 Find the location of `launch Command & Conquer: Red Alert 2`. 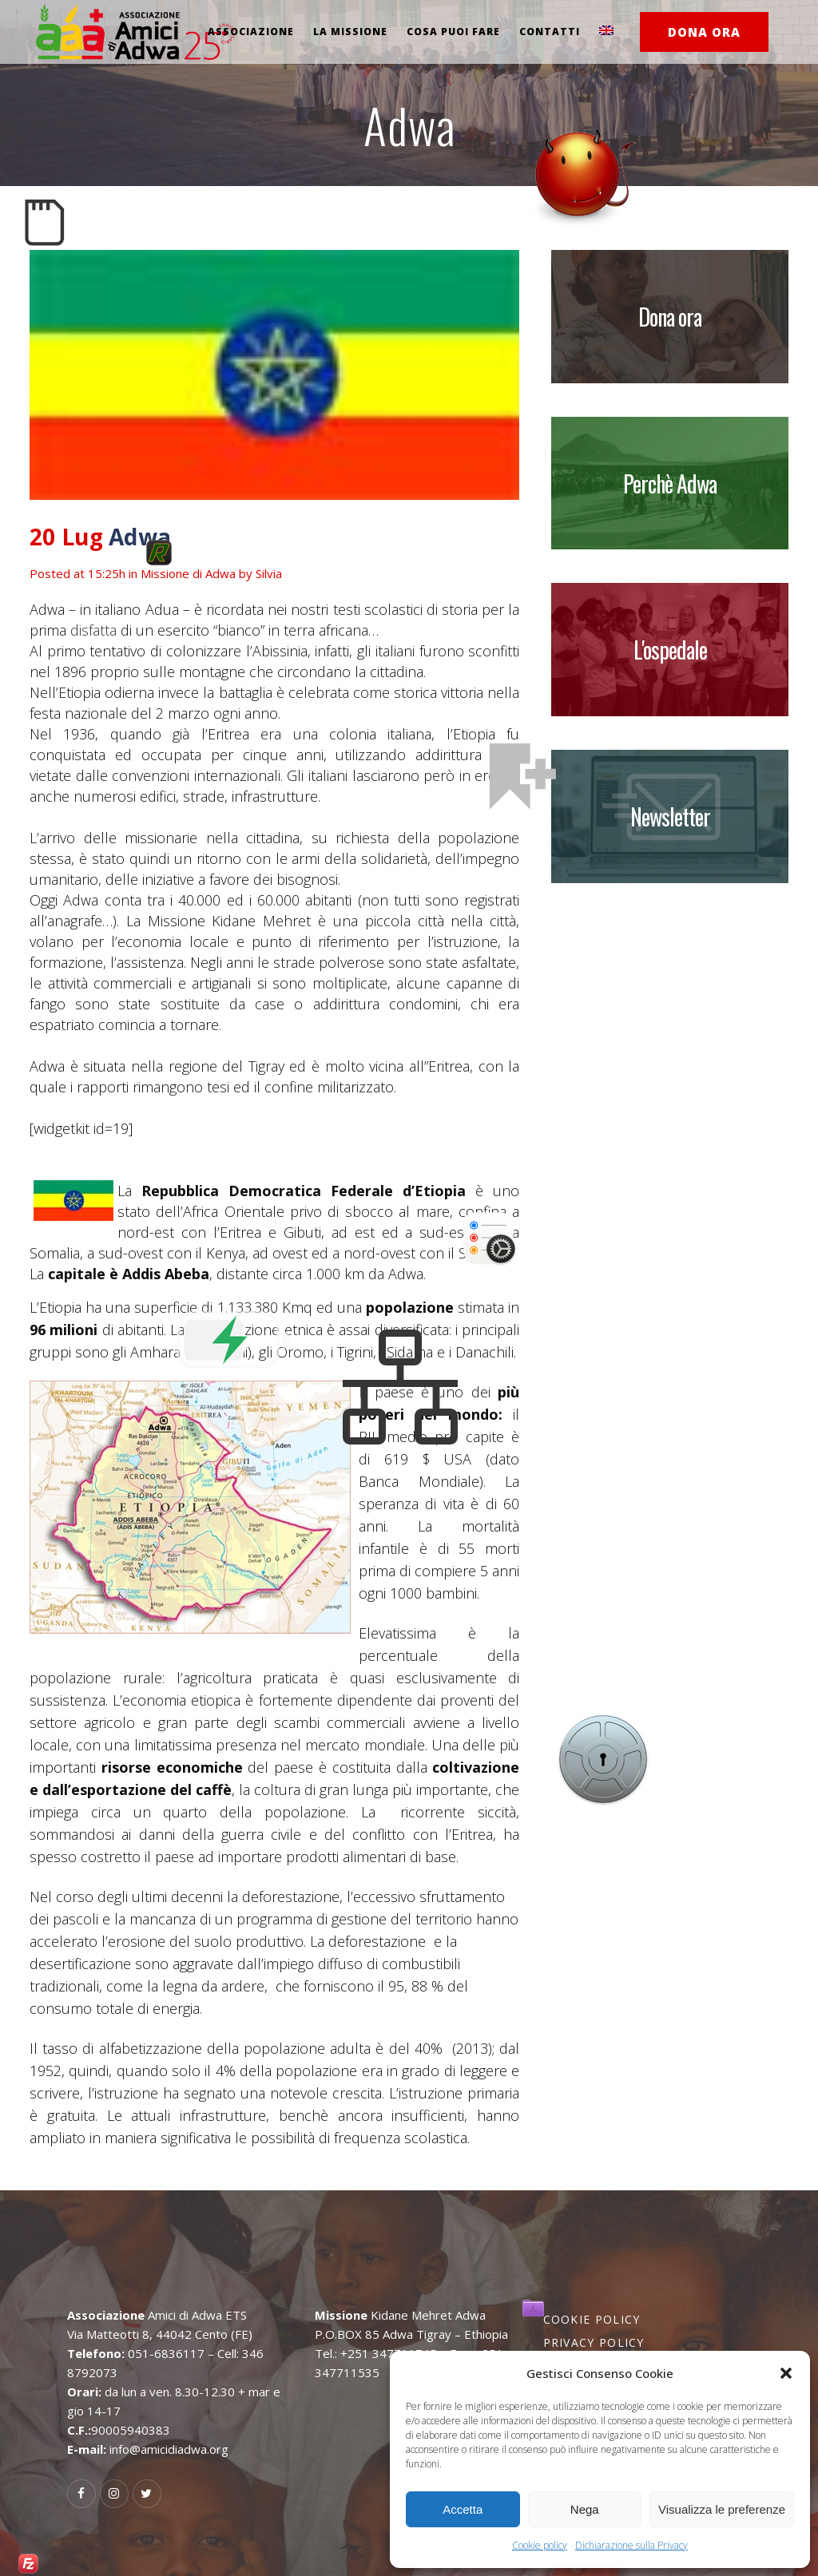

launch Command & Conquer: Red Alert 2 is located at coordinates (159, 553).